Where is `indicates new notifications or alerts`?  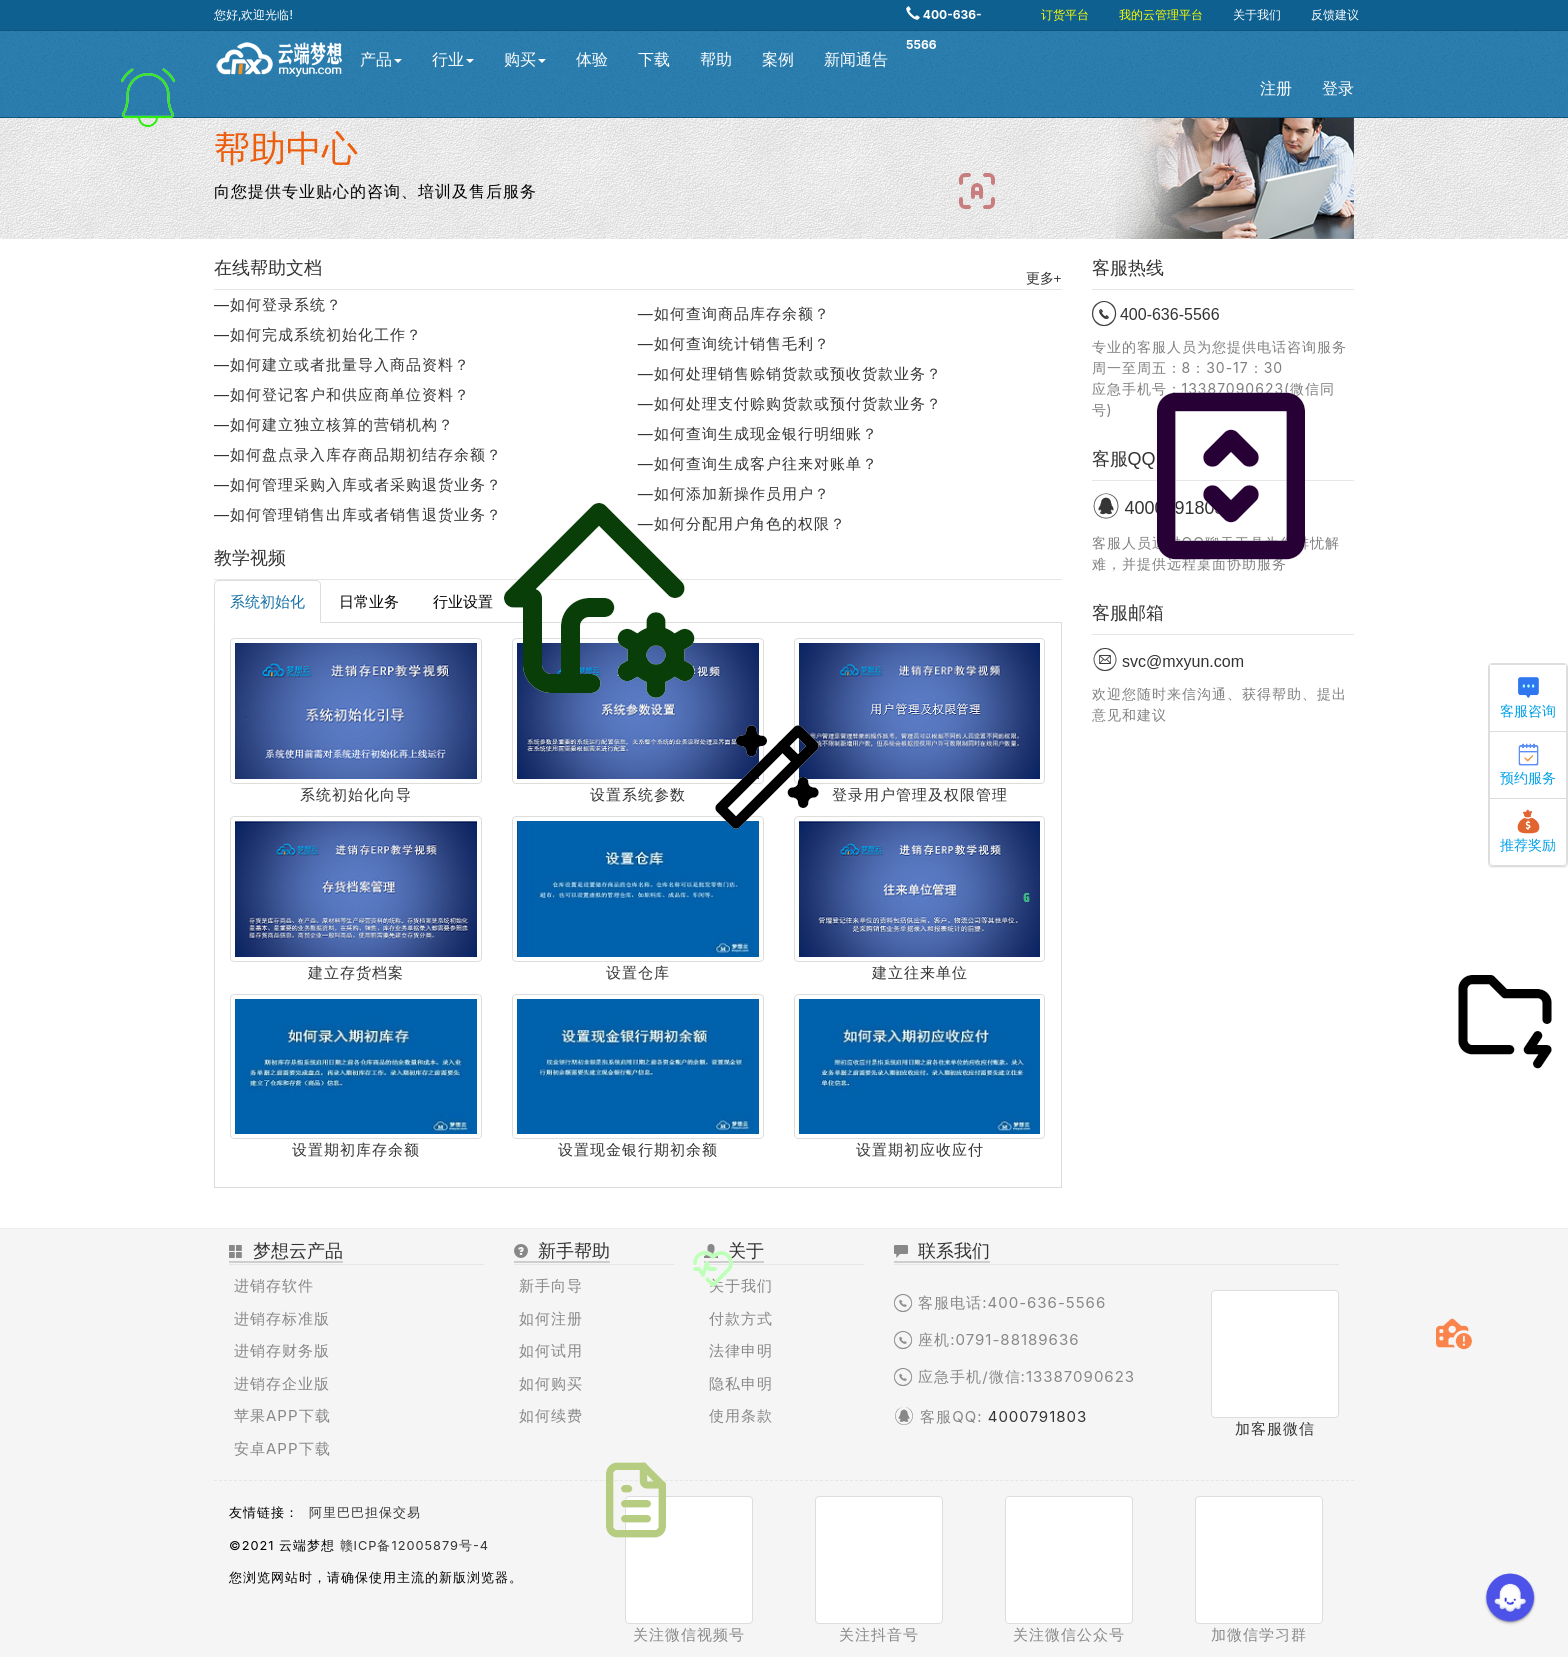 indicates new notifications or alerts is located at coordinates (148, 99).